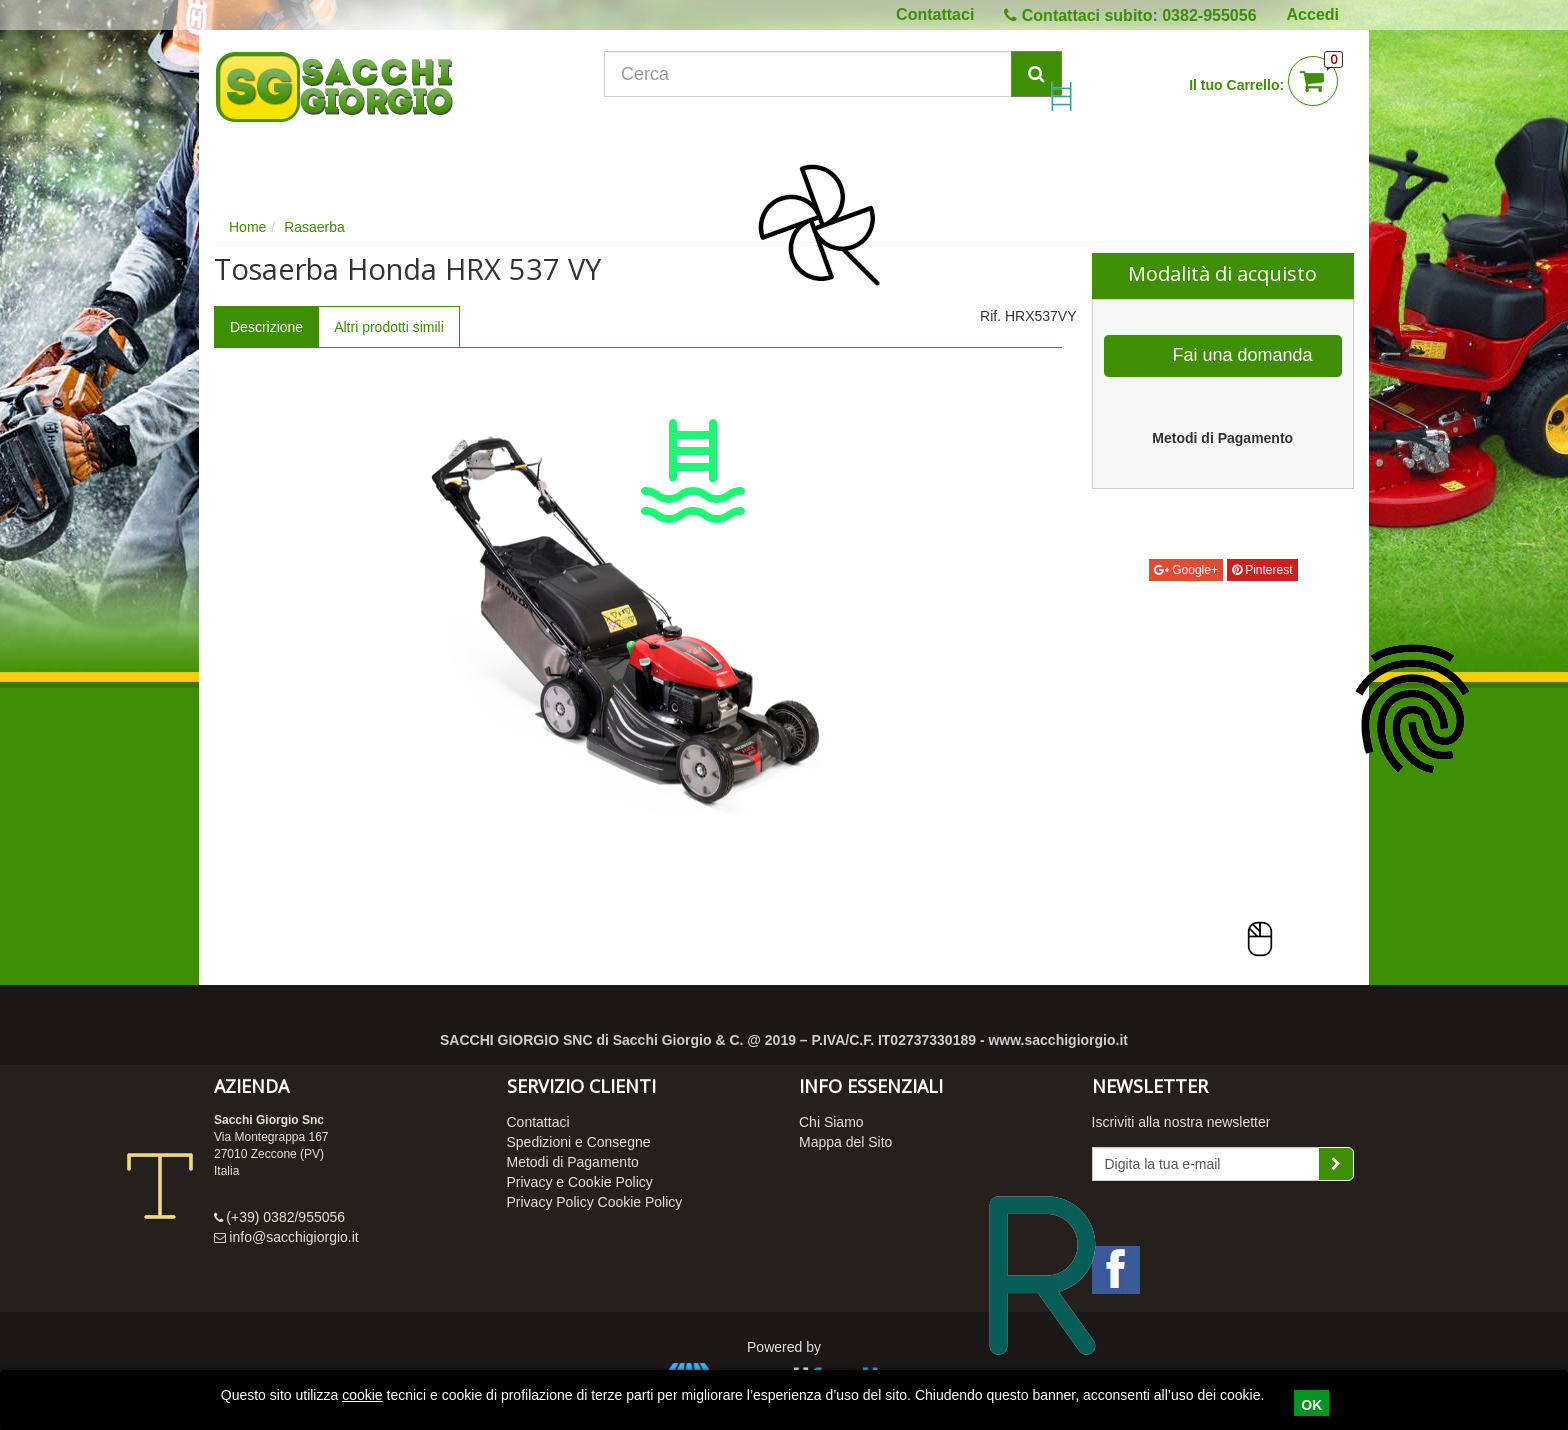  What do you see at coordinates (693, 471) in the screenshot?
I see `indicates swimming pool amenity available` at bounding box center [693, 471].